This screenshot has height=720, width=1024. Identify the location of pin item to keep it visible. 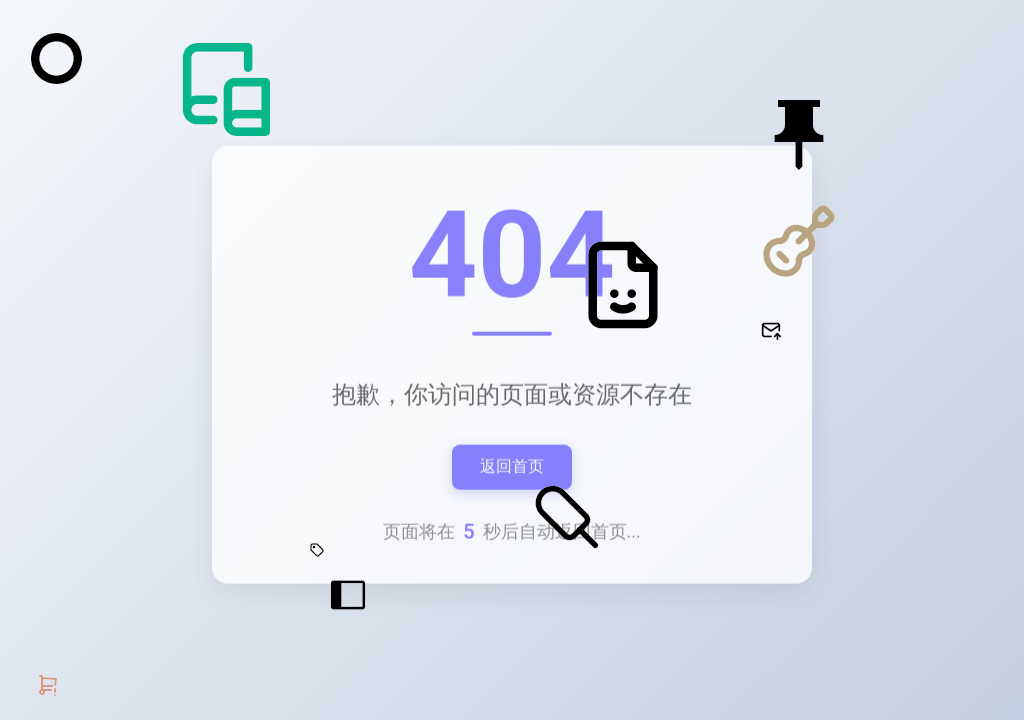
(799, 135).